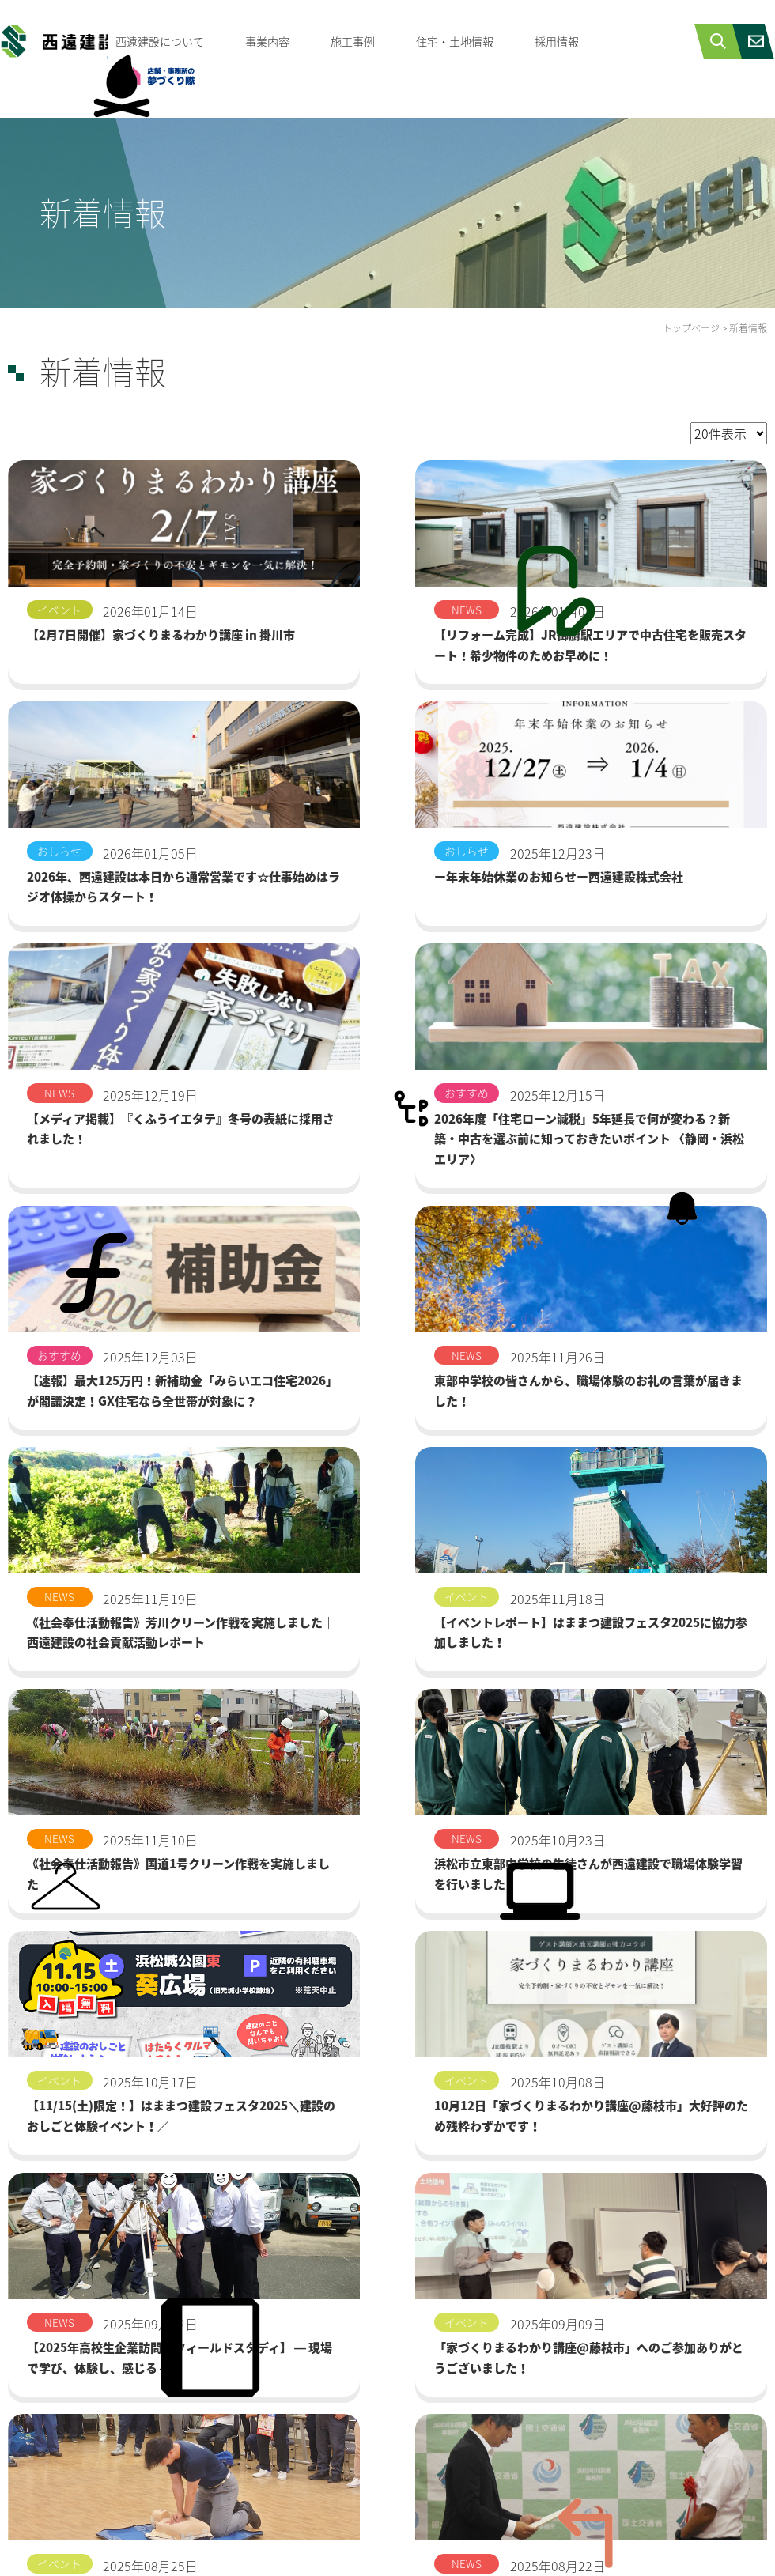 The width and height of the screenshot is (775, 2576). Describe the element at coordinates (210, 2347) in the screenshot. I see `move activity bar to the left side of the editor` at that location.